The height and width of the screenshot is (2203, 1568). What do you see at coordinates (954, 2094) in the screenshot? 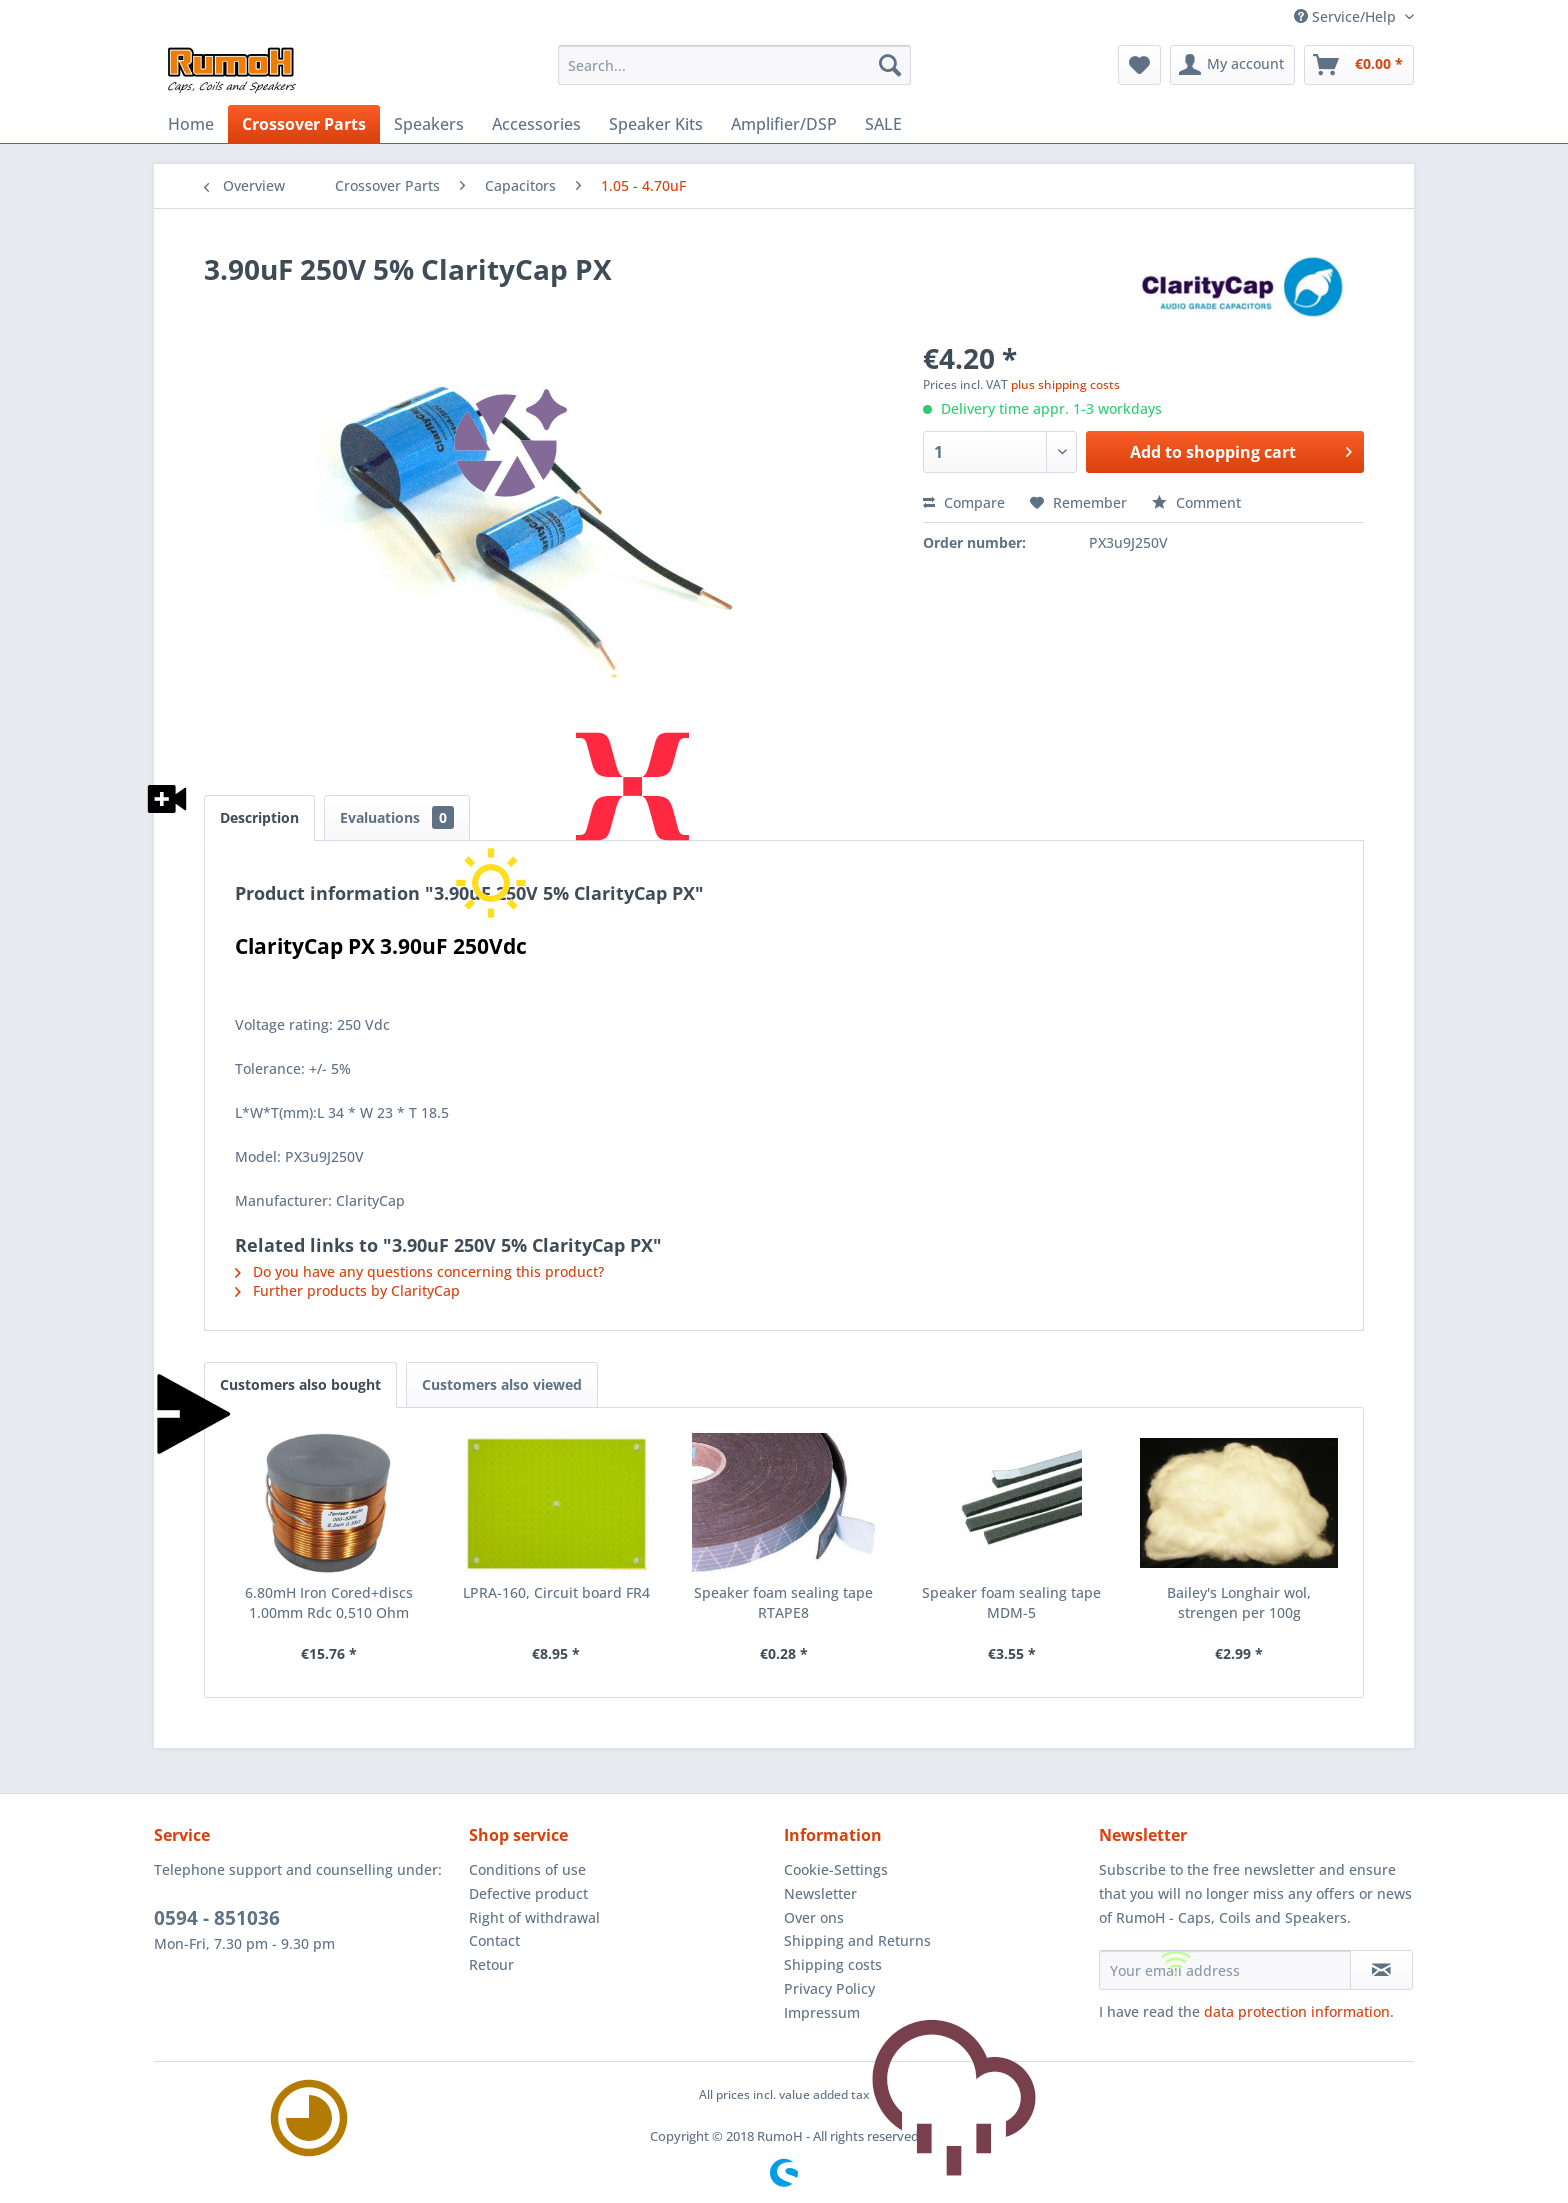
I see `indicates rainy or showery weather conditions` at bounding box center [954, 2094].